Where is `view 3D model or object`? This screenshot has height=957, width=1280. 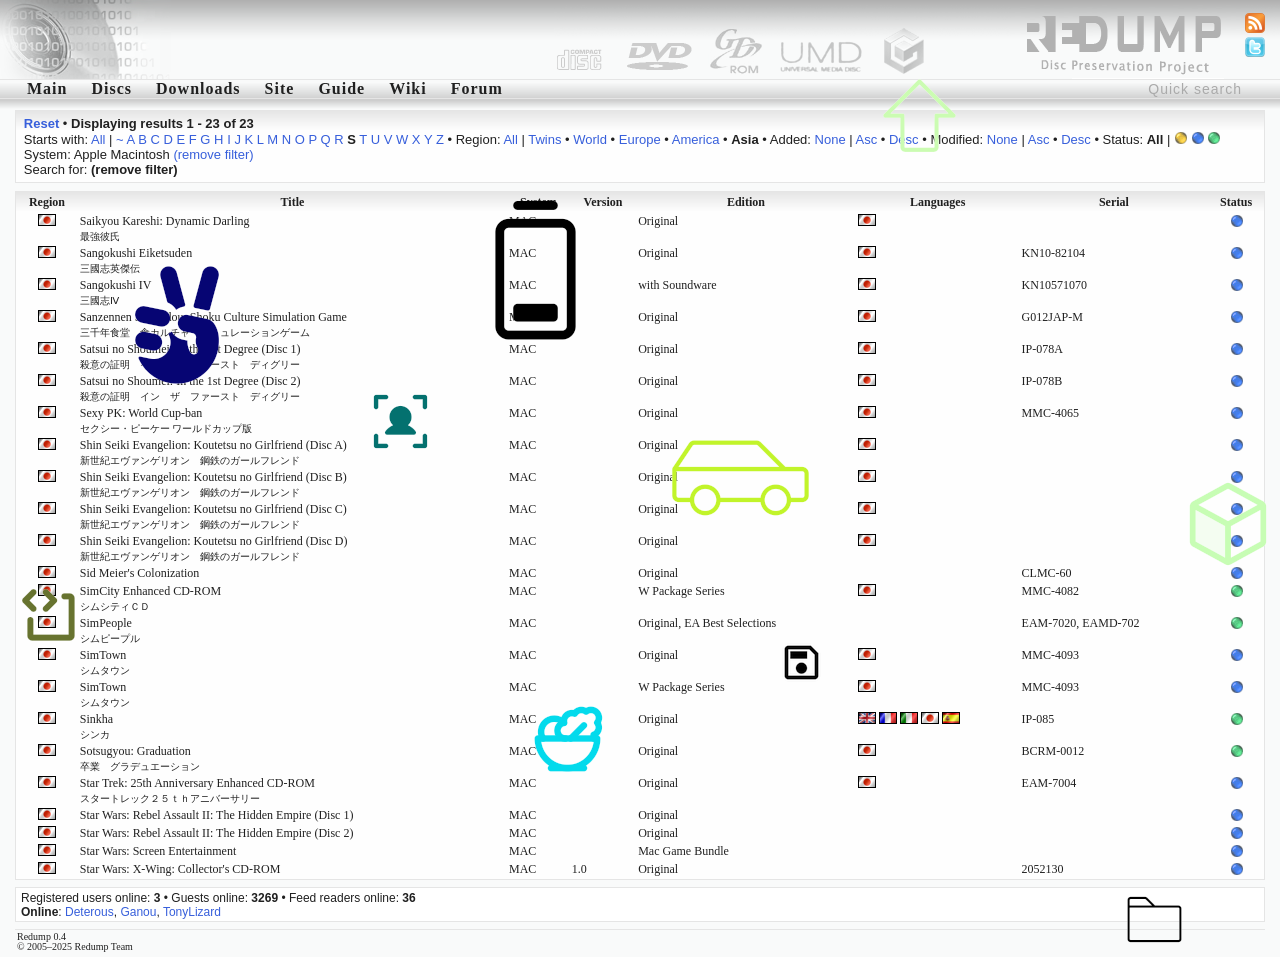 view 3D model or object is located at coordinates (1228, 524).